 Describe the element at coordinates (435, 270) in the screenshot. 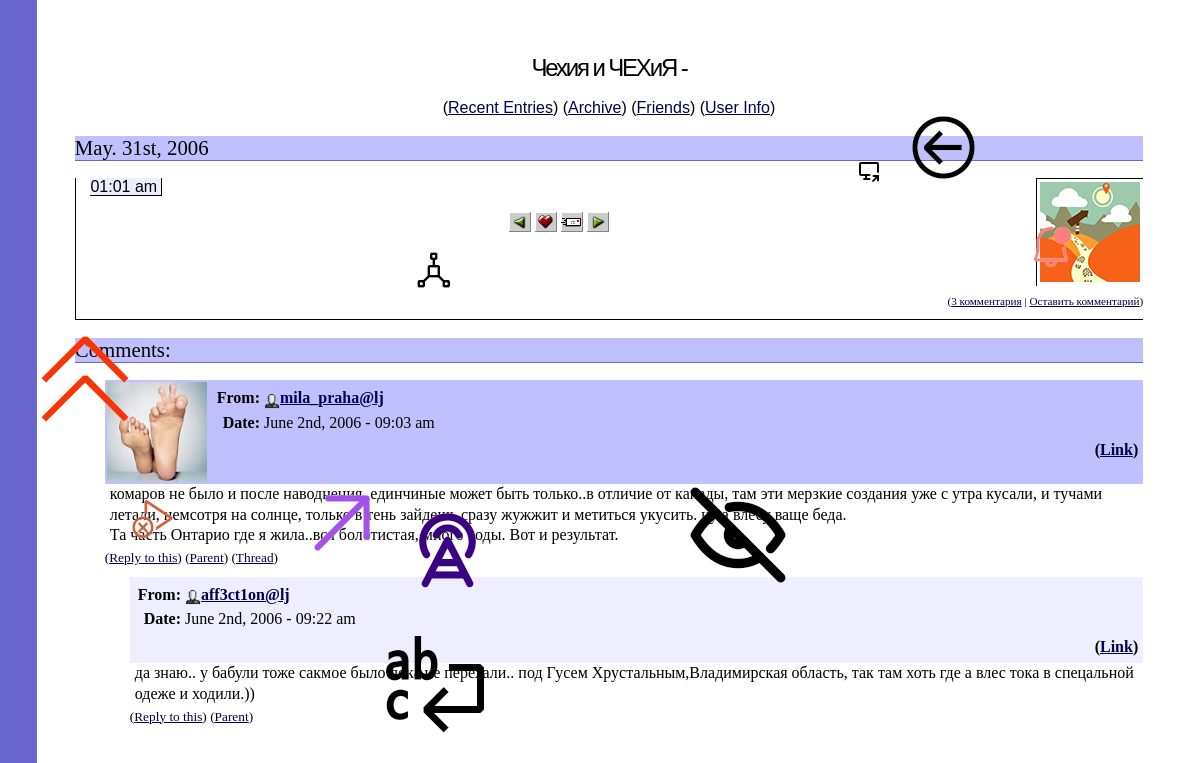

I see `view type hierarchy in code editor` at that location.